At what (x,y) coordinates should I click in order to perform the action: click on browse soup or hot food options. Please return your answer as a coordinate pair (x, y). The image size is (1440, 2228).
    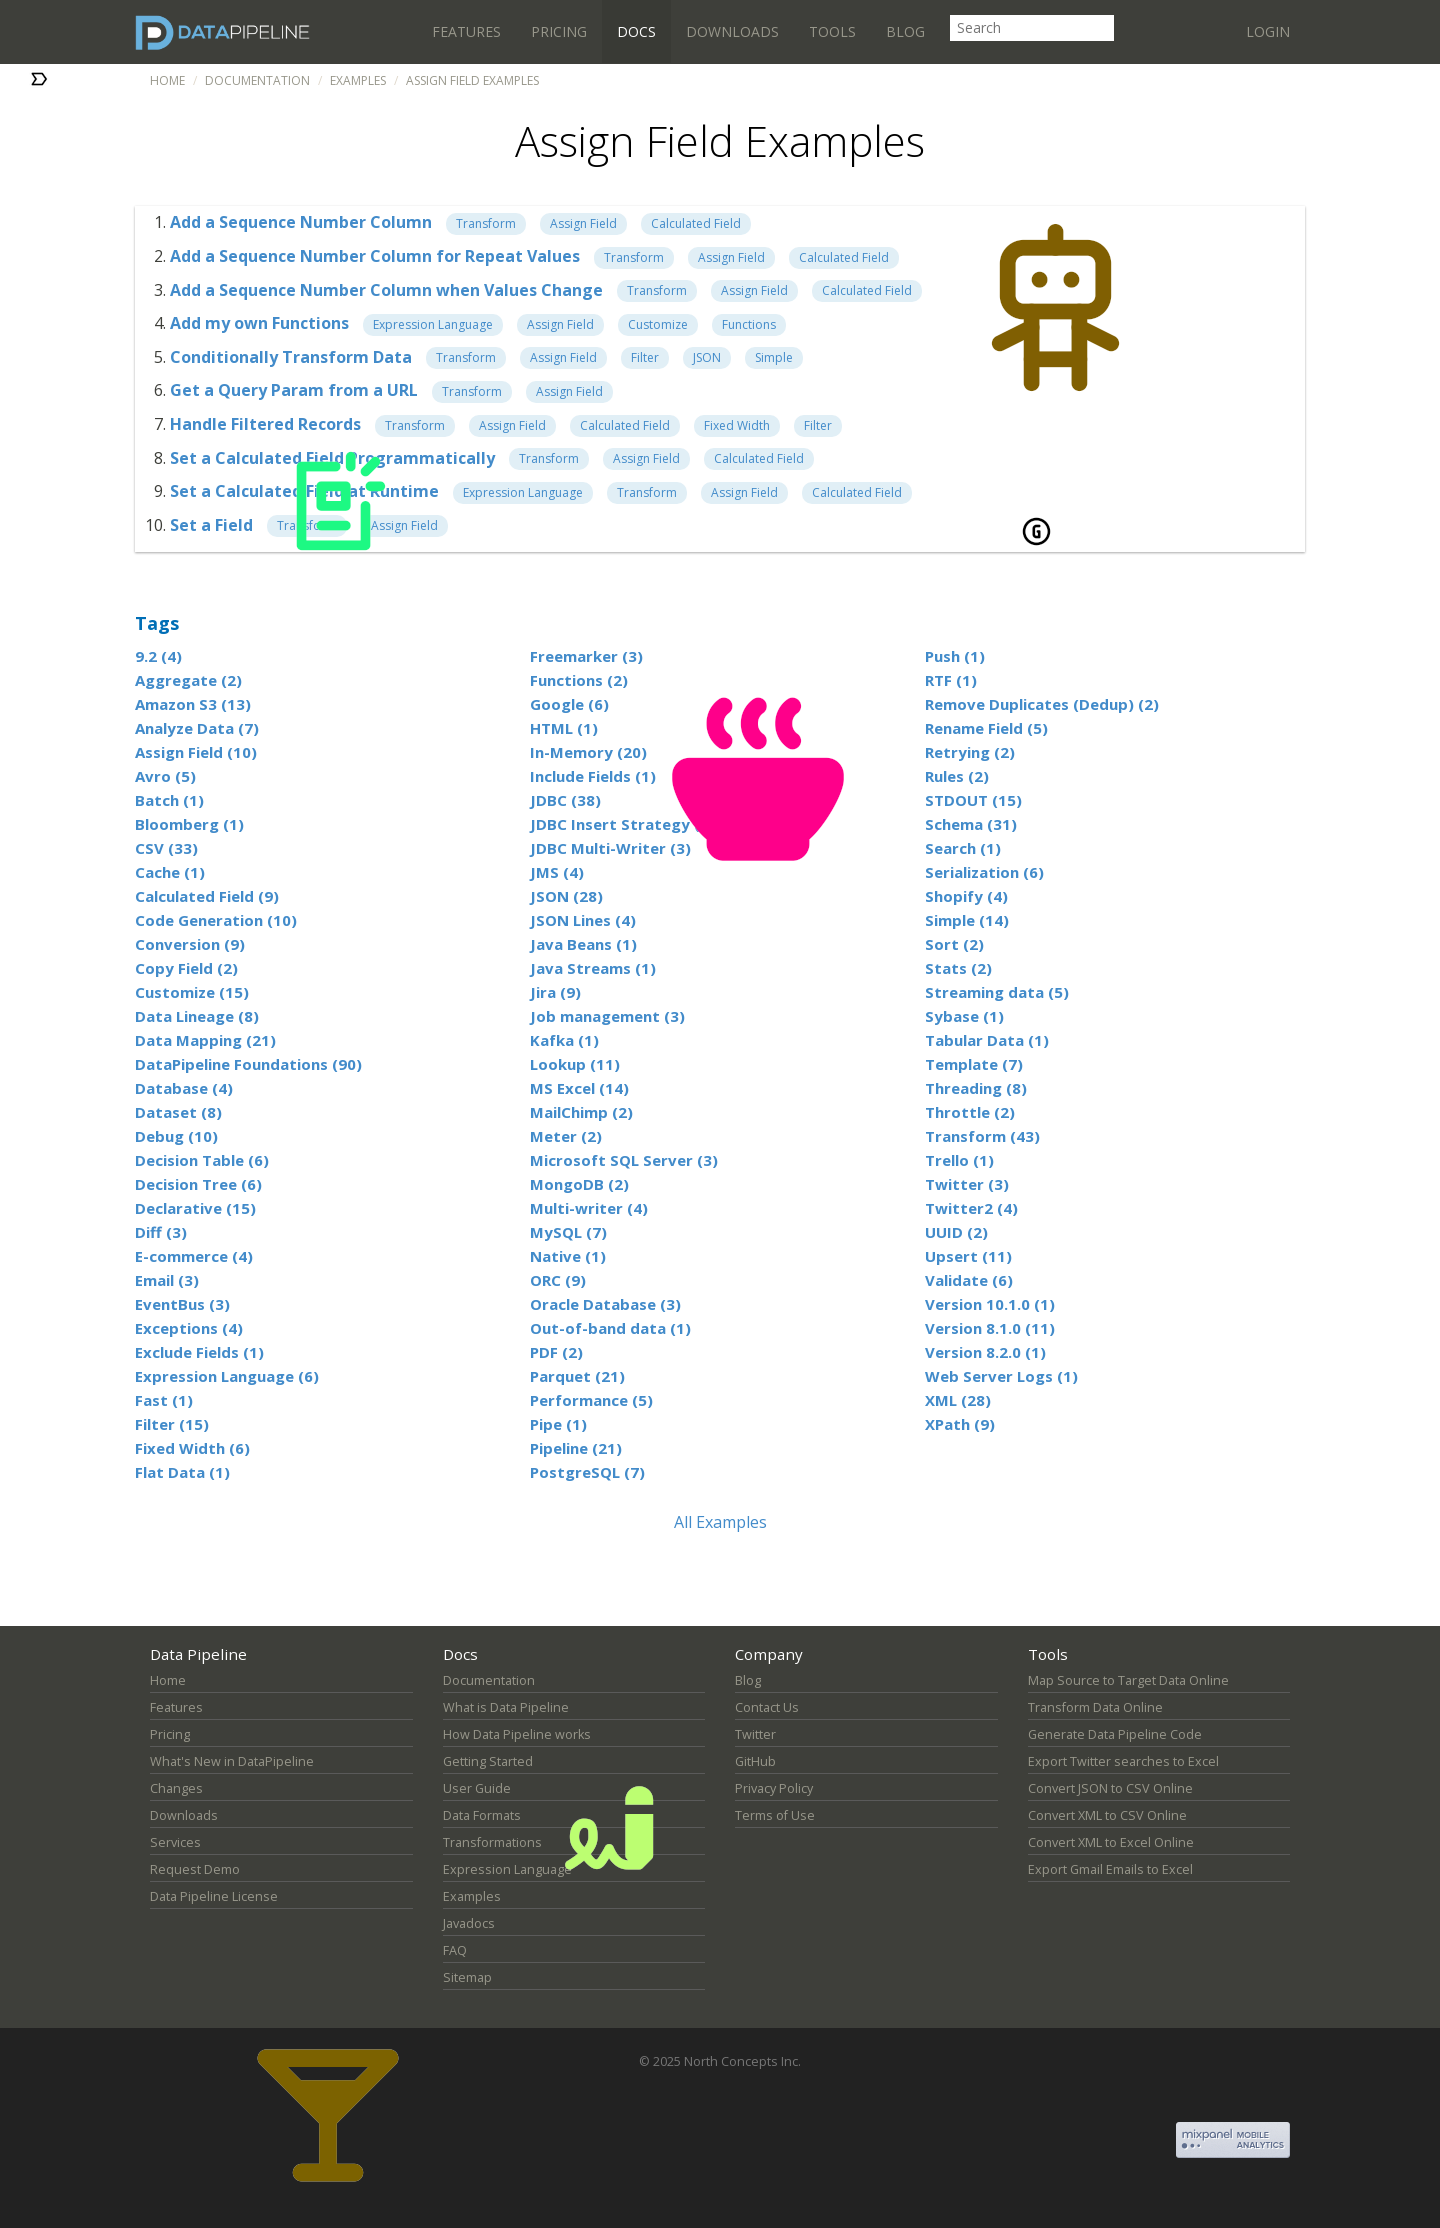
    Looking at the image, I should click on (758, 775).